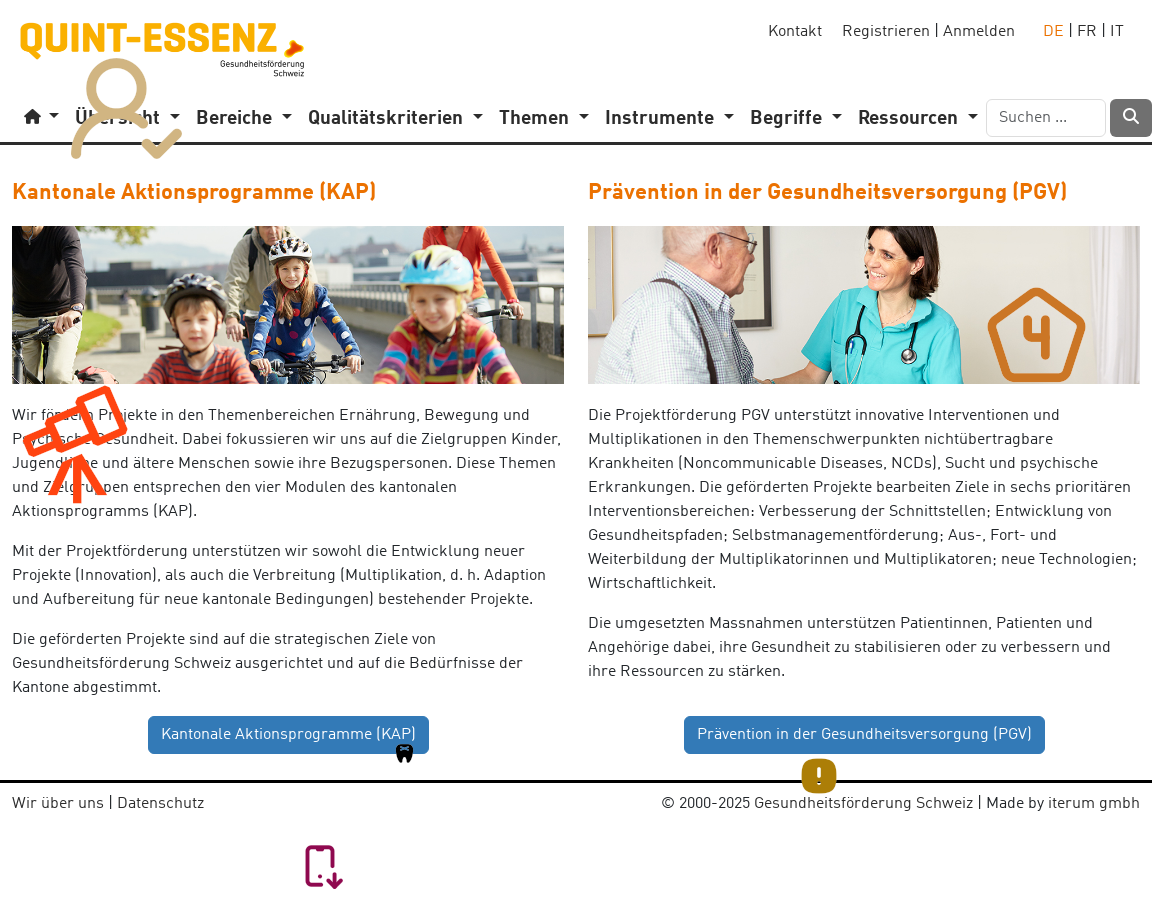  Describe the element at coordinates (320, 866) in the screenshot. I see `download to mobile device` at that location.